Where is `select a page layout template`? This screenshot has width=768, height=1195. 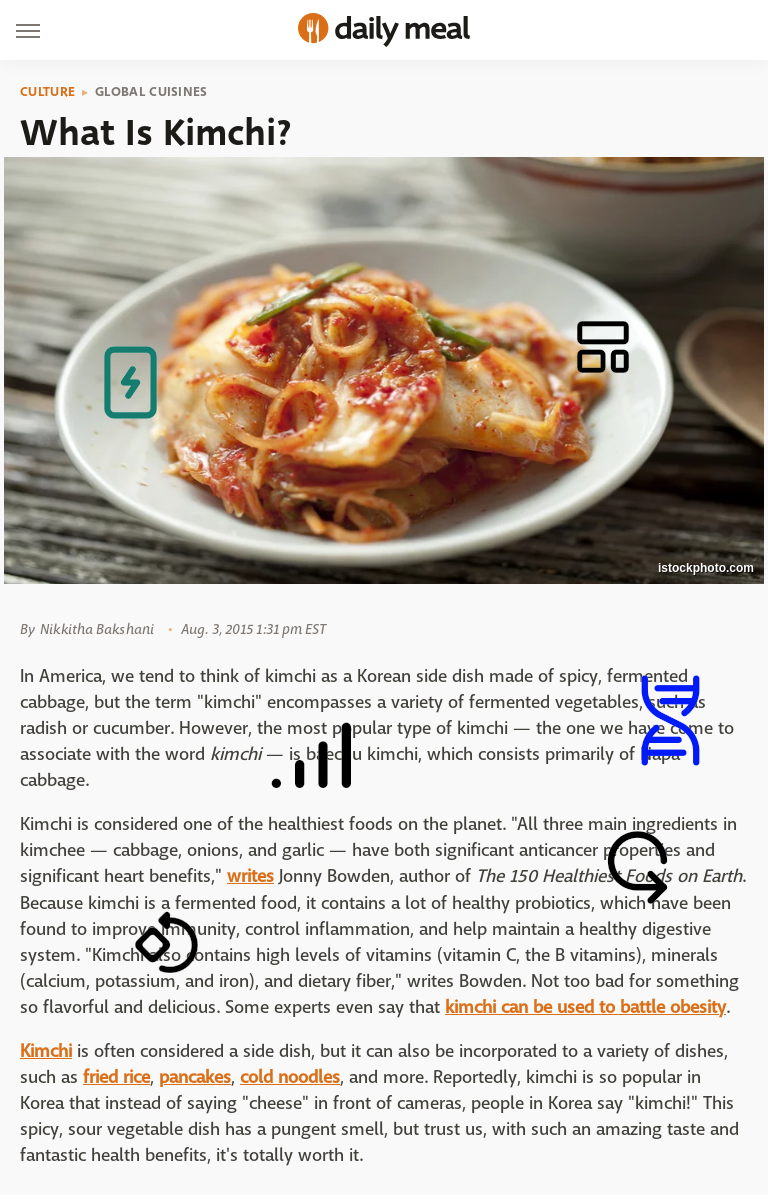 select a page layout template is located at coordinates (603, 347).